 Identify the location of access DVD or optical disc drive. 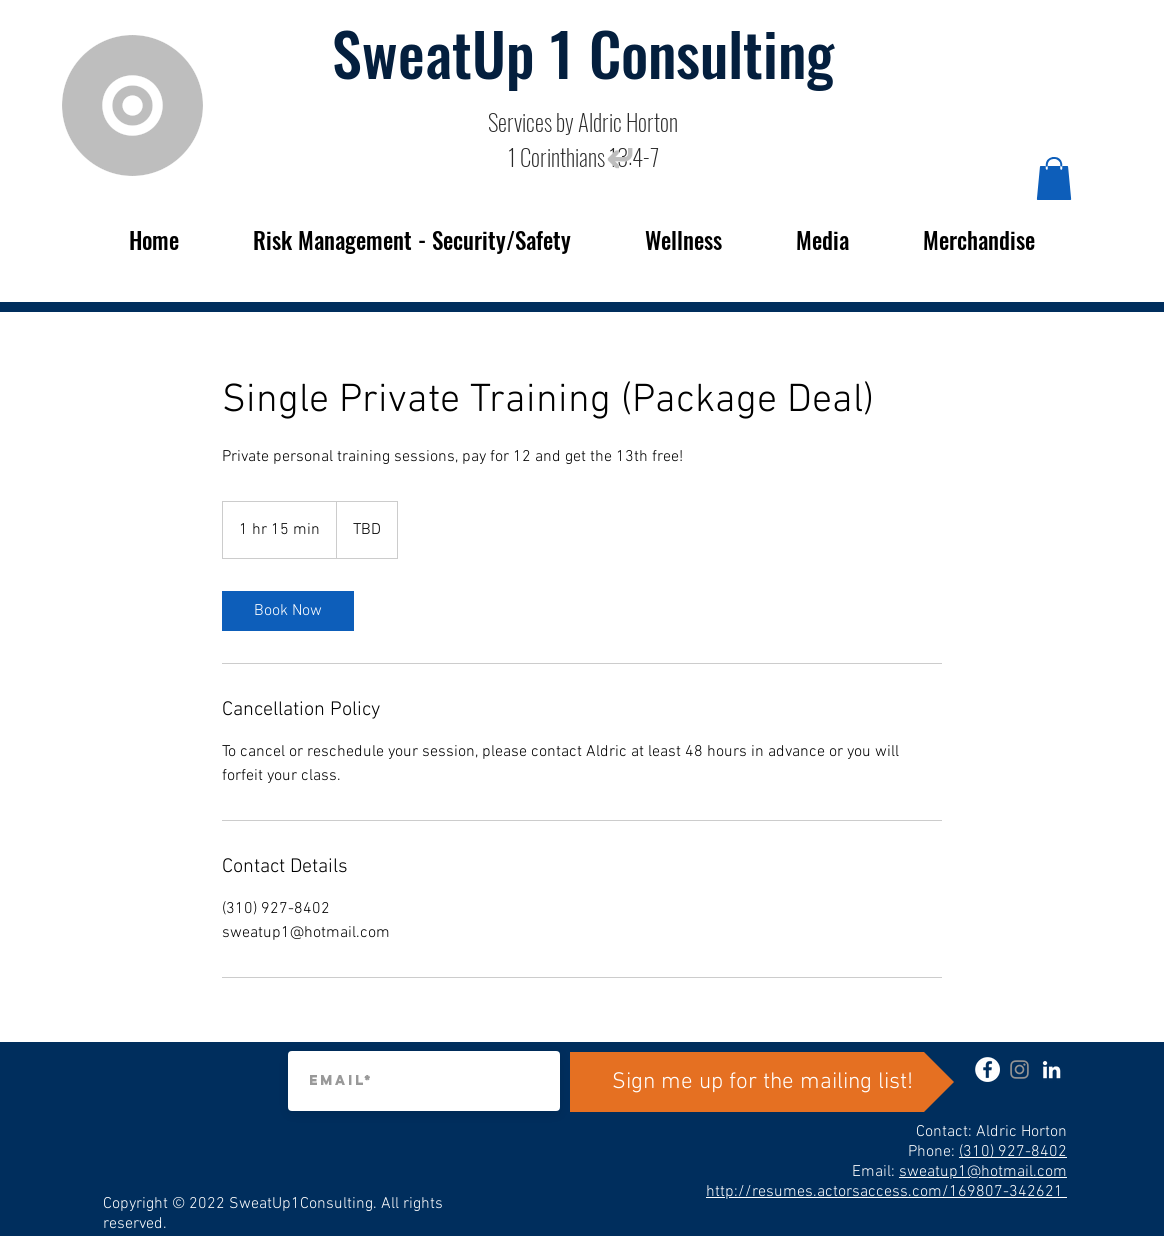
(132, 105).